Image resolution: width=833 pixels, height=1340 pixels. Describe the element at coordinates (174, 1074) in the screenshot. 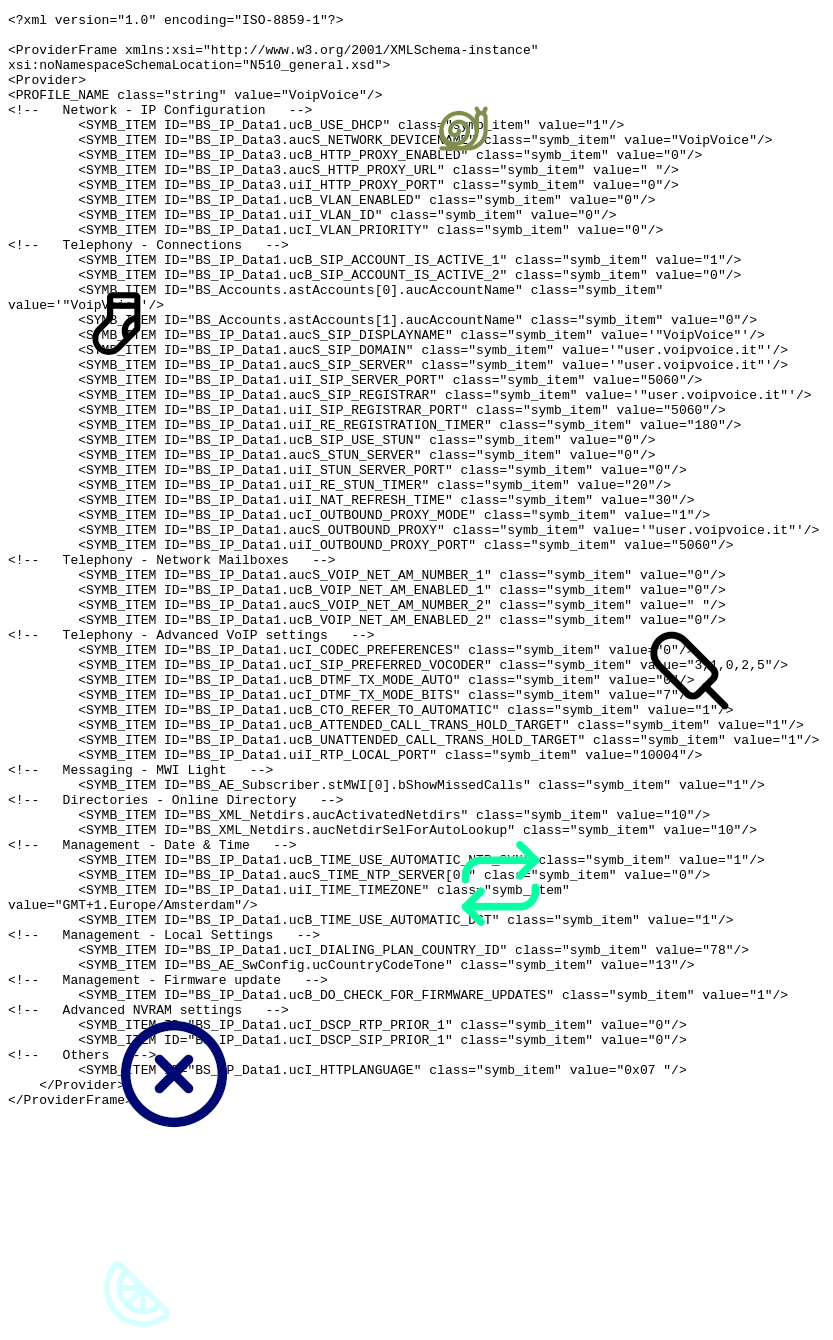

I see `close or dismiss a dialog` at that location.